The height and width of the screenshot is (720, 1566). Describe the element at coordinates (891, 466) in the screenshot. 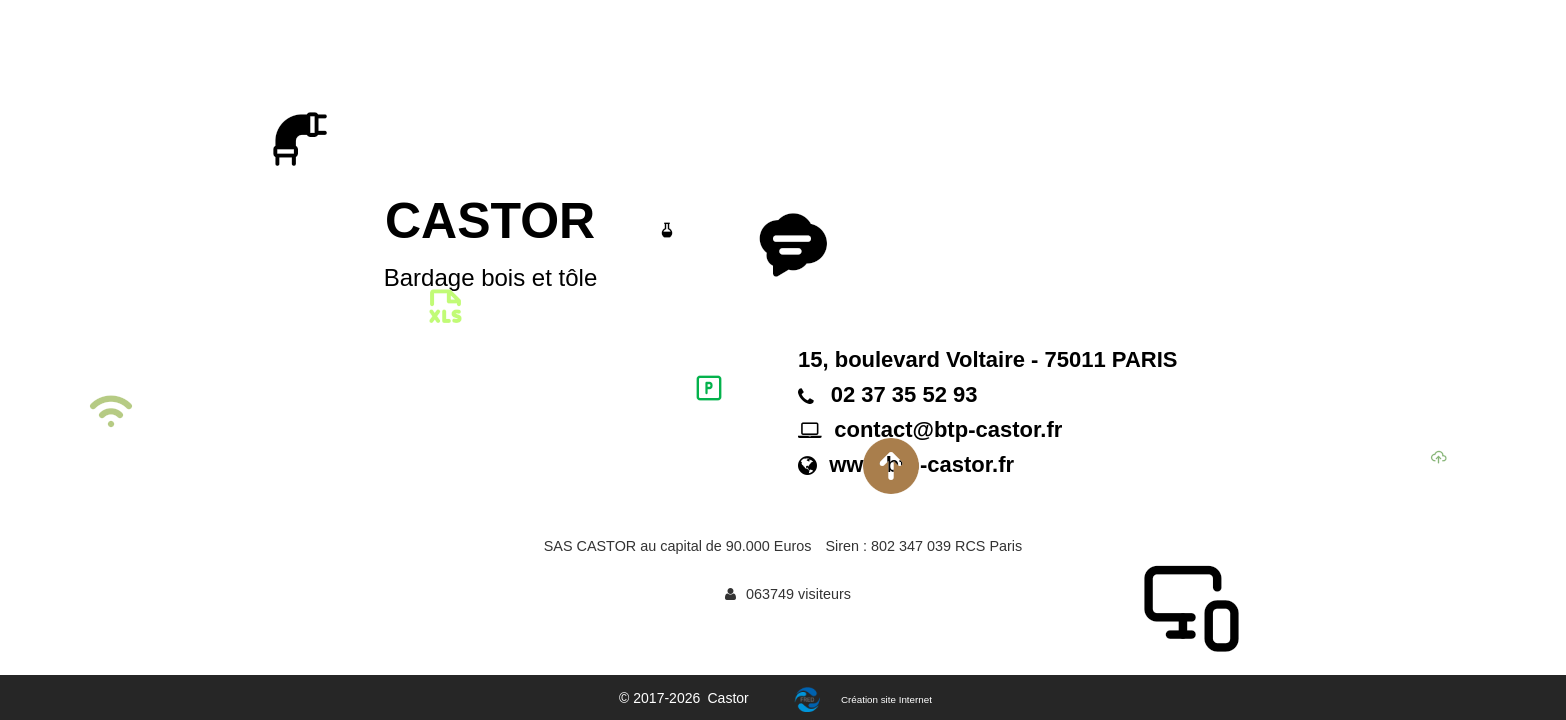

I see `upload a file or content` at that location.